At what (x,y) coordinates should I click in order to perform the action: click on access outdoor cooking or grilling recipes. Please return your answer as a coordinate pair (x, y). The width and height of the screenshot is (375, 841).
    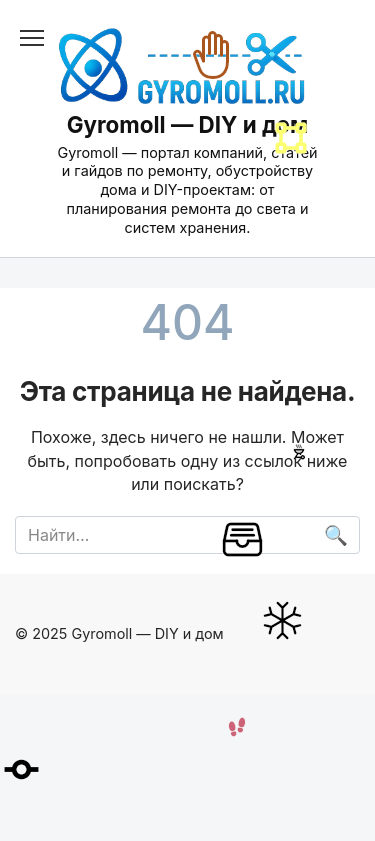
    Looking at the image, I should click on (299, 452).